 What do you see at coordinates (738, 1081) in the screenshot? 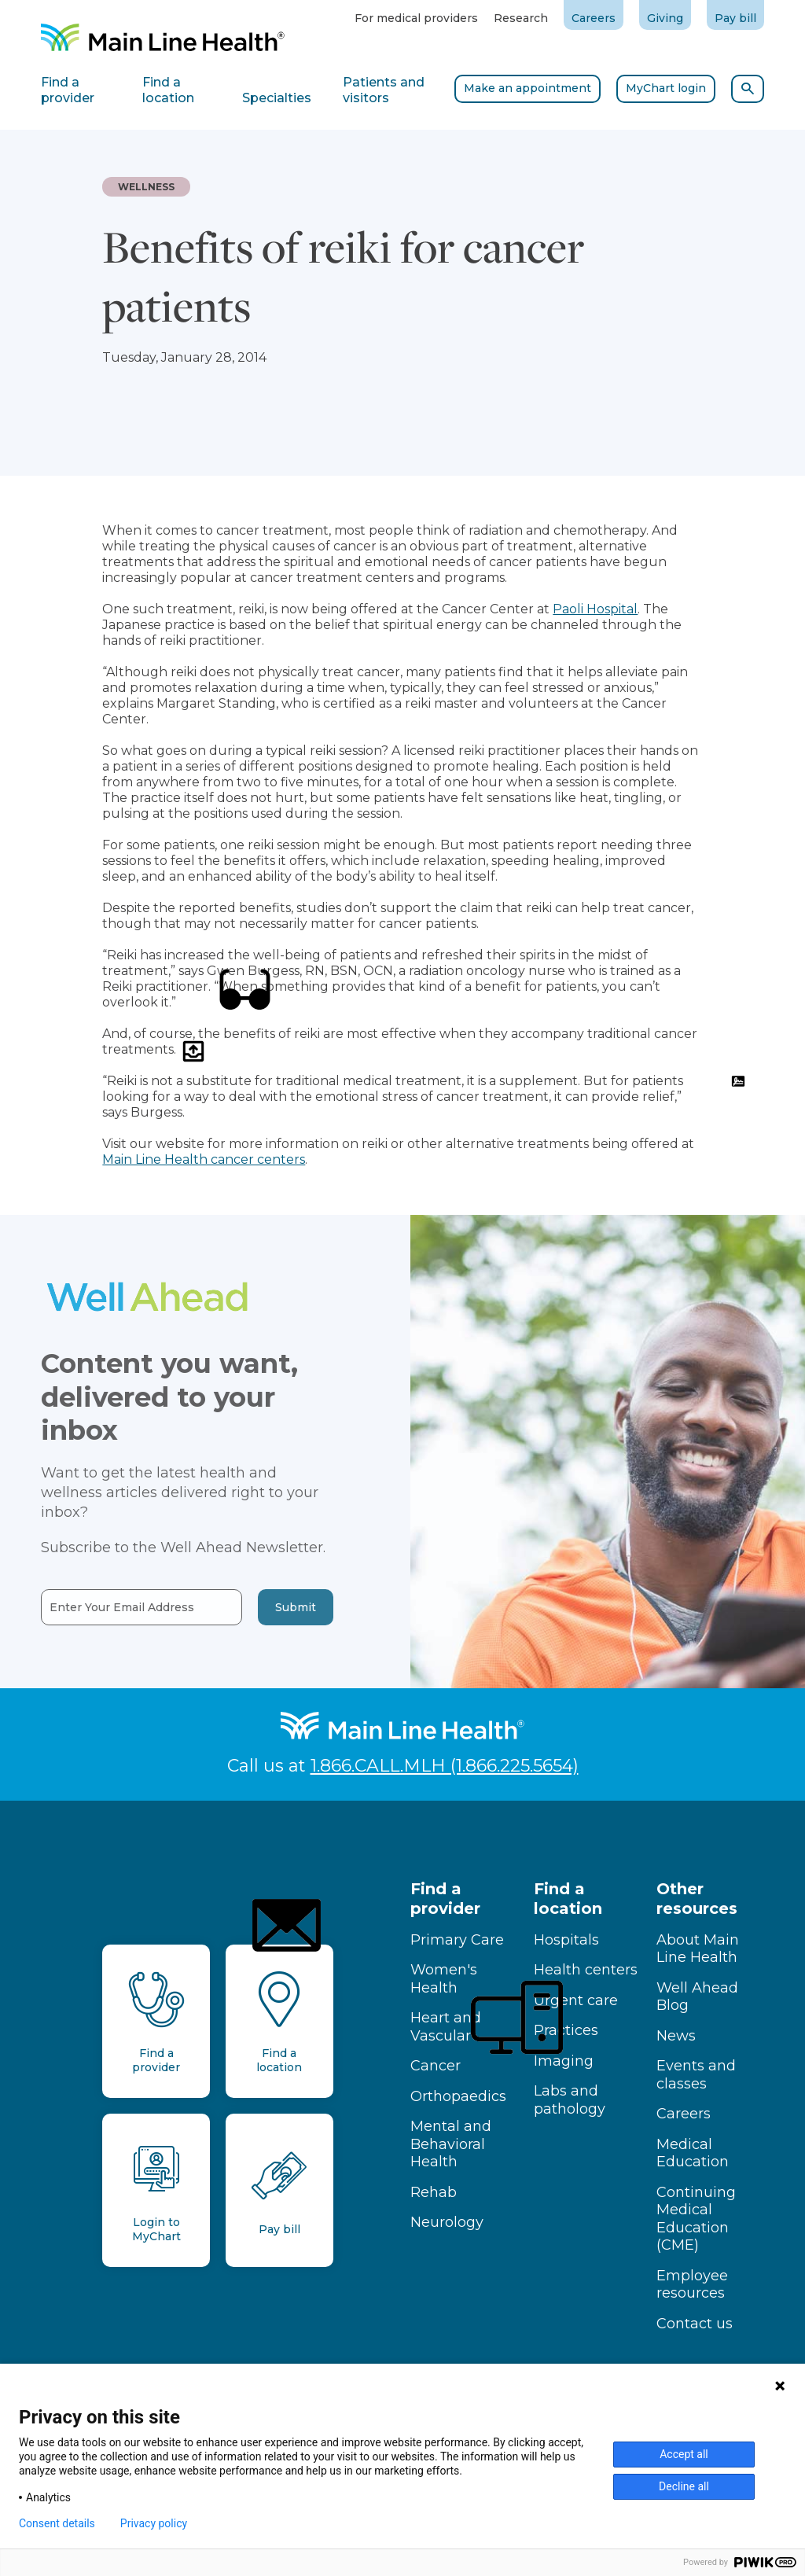
I see `add your signature to a document` at bounding box center [738, 1081].